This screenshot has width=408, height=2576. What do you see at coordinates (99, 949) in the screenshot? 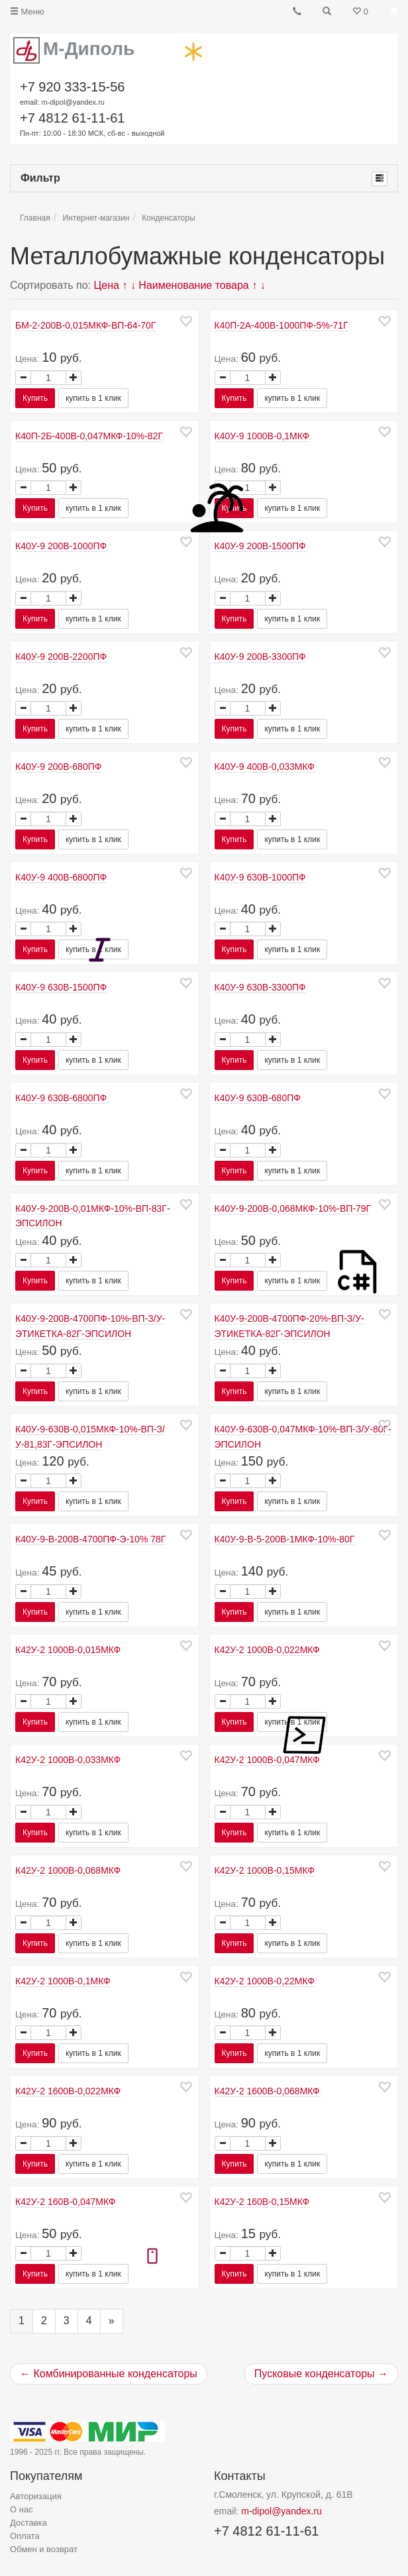
I see `apply italic formatting to selected text` at bounding box center [99, 949].